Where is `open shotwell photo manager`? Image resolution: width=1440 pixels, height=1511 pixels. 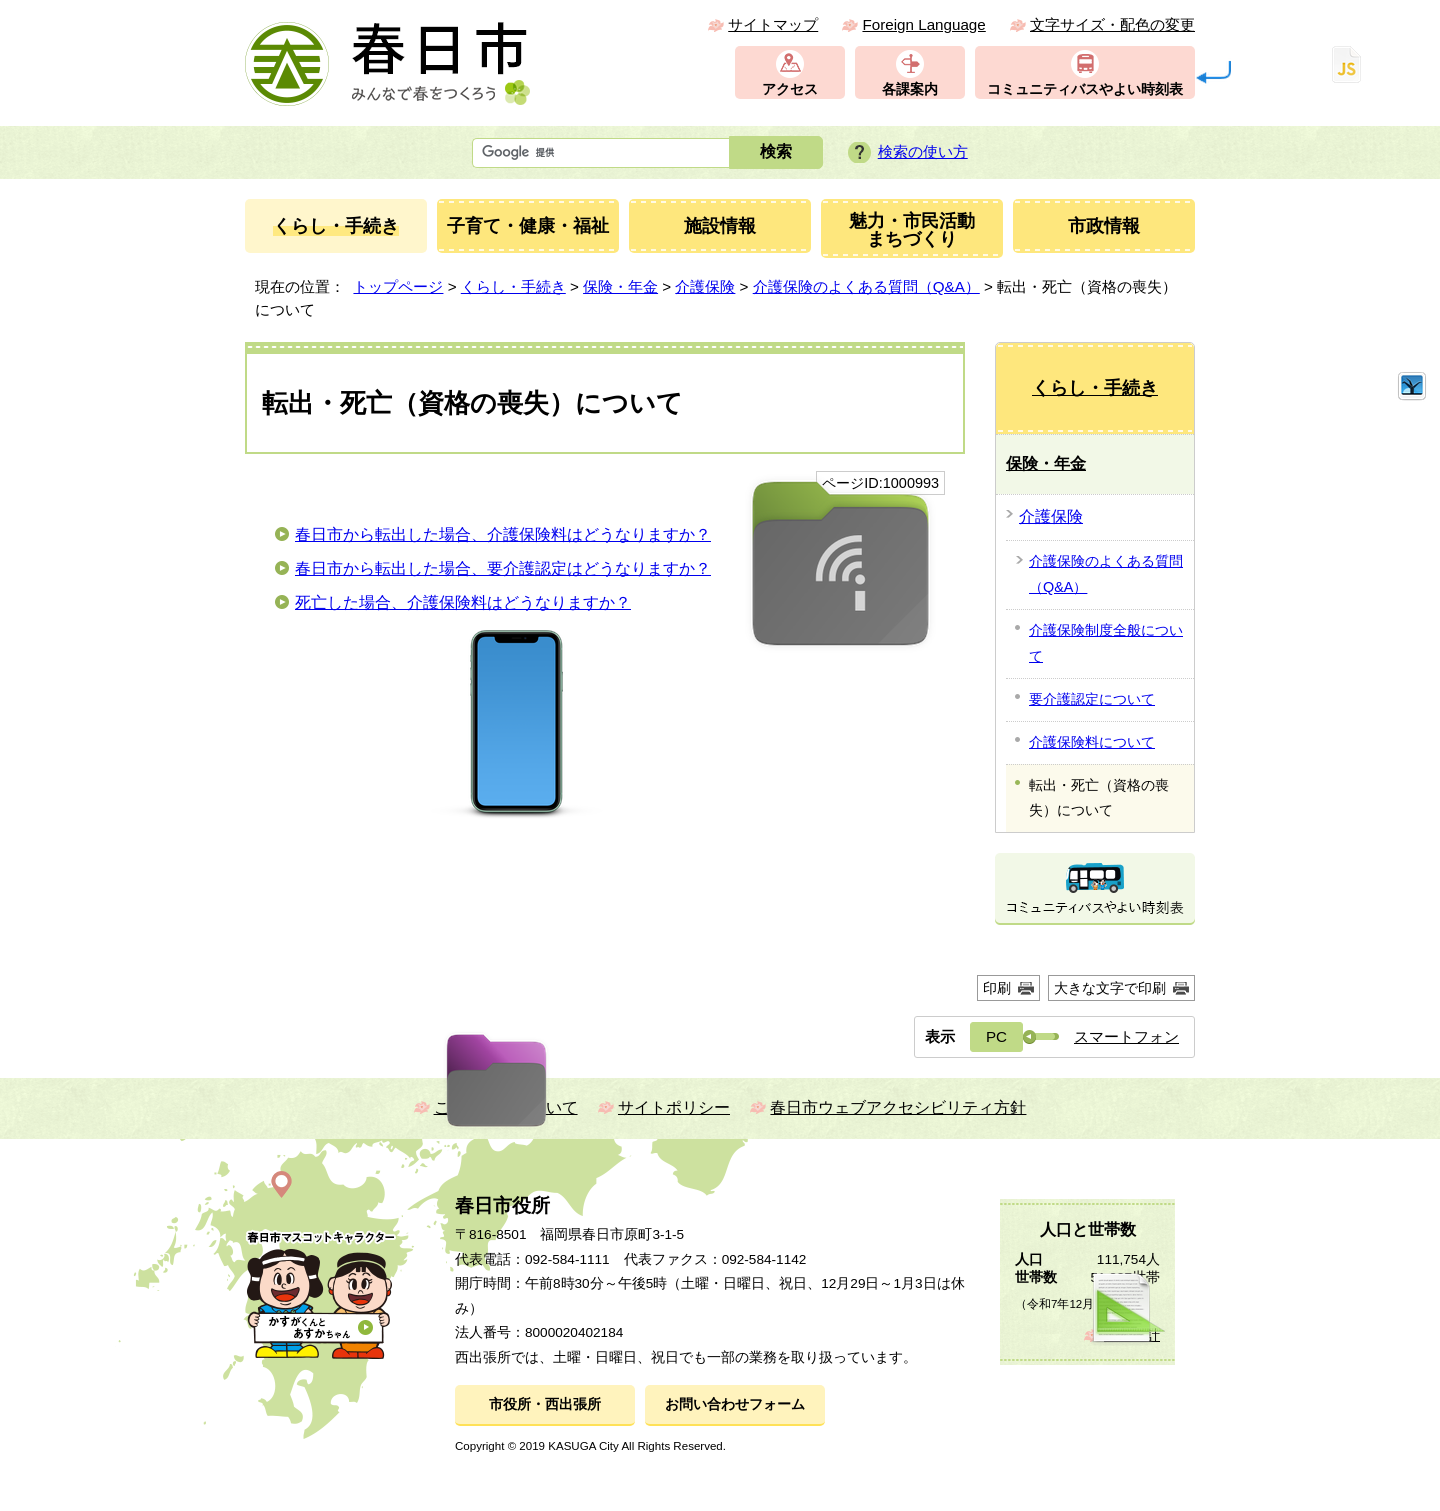
open shotwell photo manager is located at coordinates (1412, 386).